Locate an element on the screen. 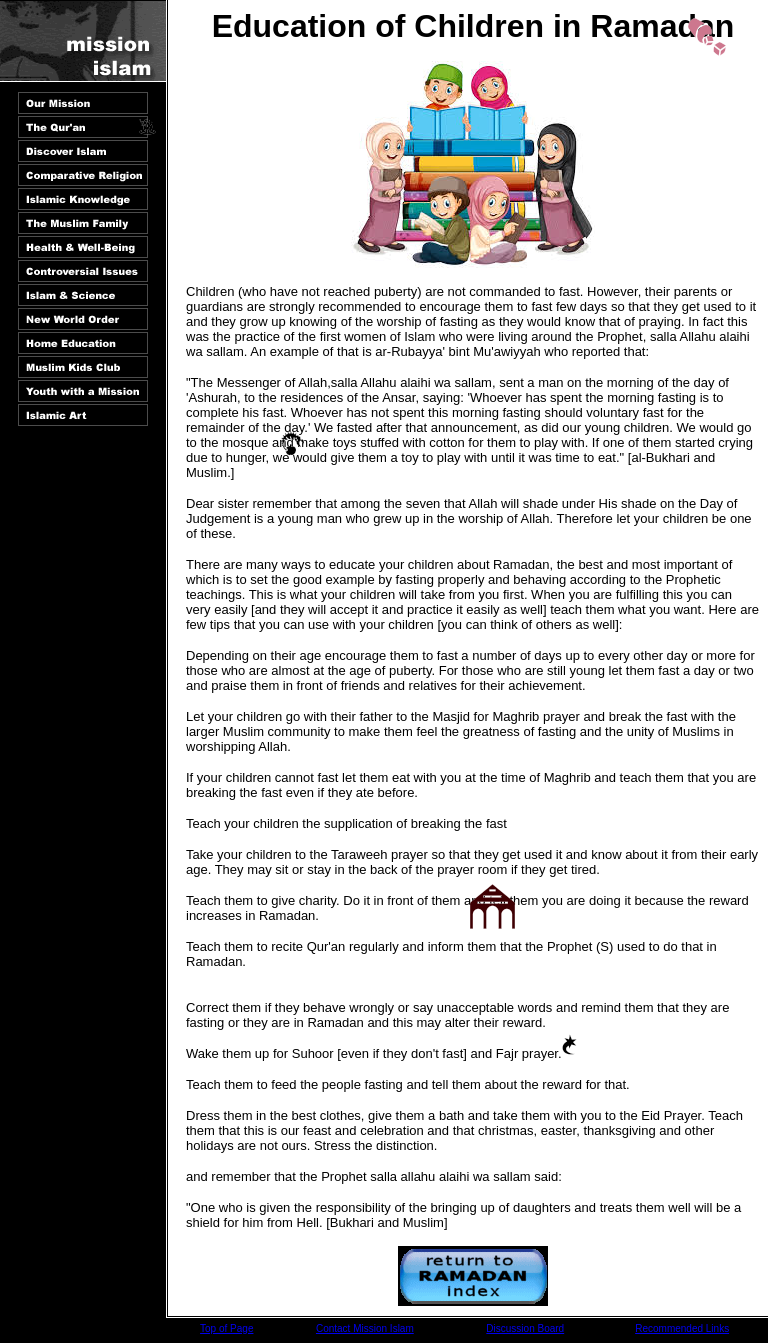 This screenshot has width=768, height=1343. indicates a pest or infestation in a farming/gardening game is located at coordinates (292, 443).